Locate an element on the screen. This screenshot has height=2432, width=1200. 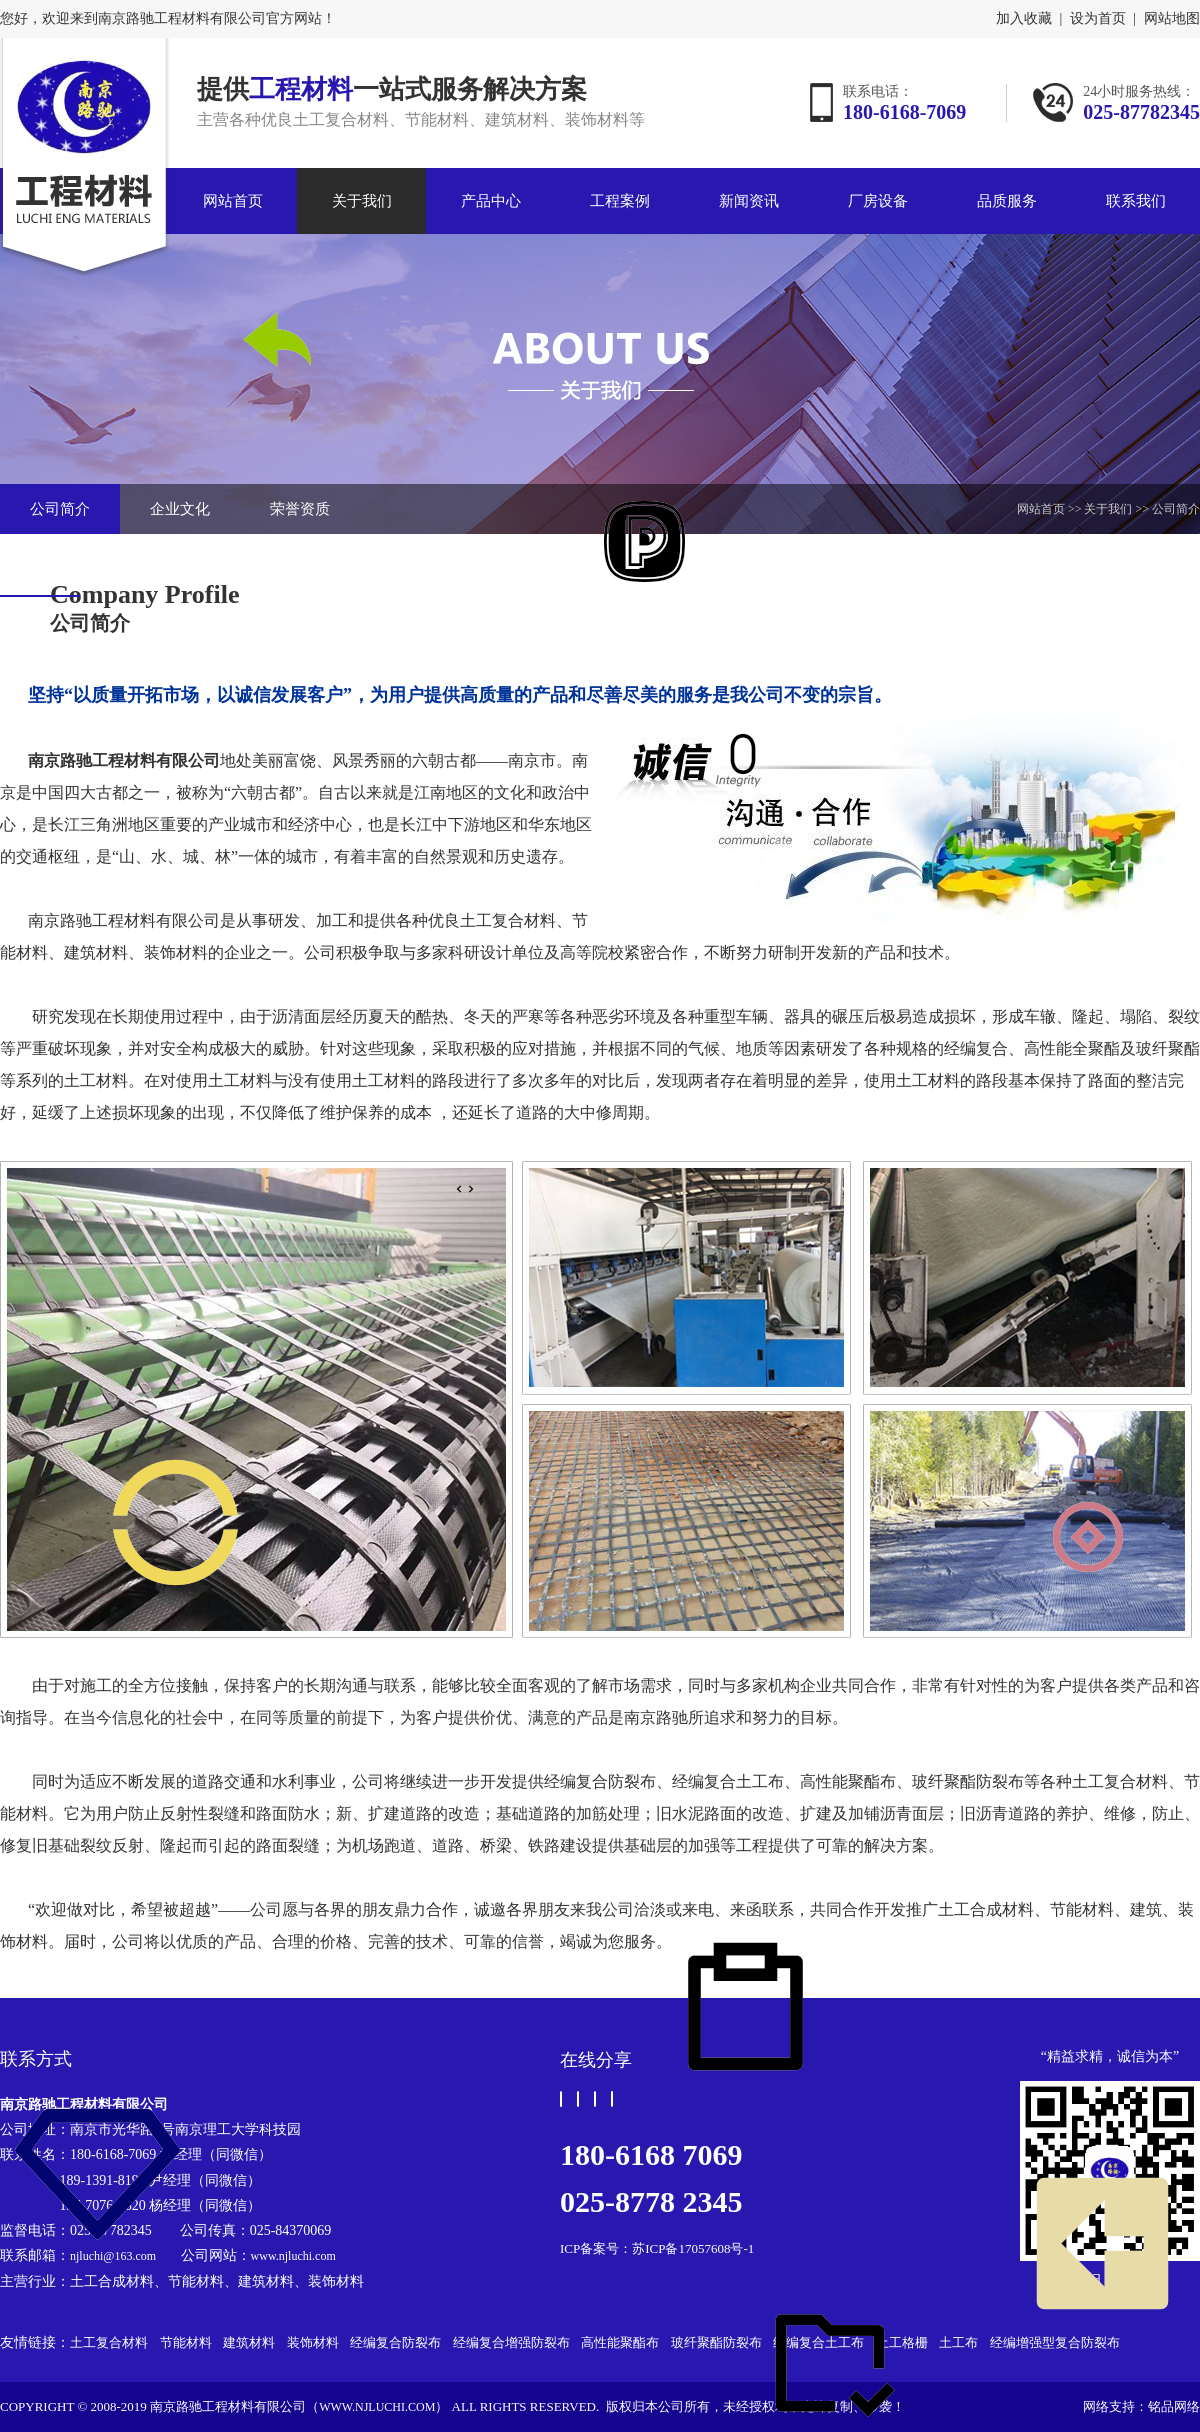
open peerlist profile or app is located at coordinates (644, 541).